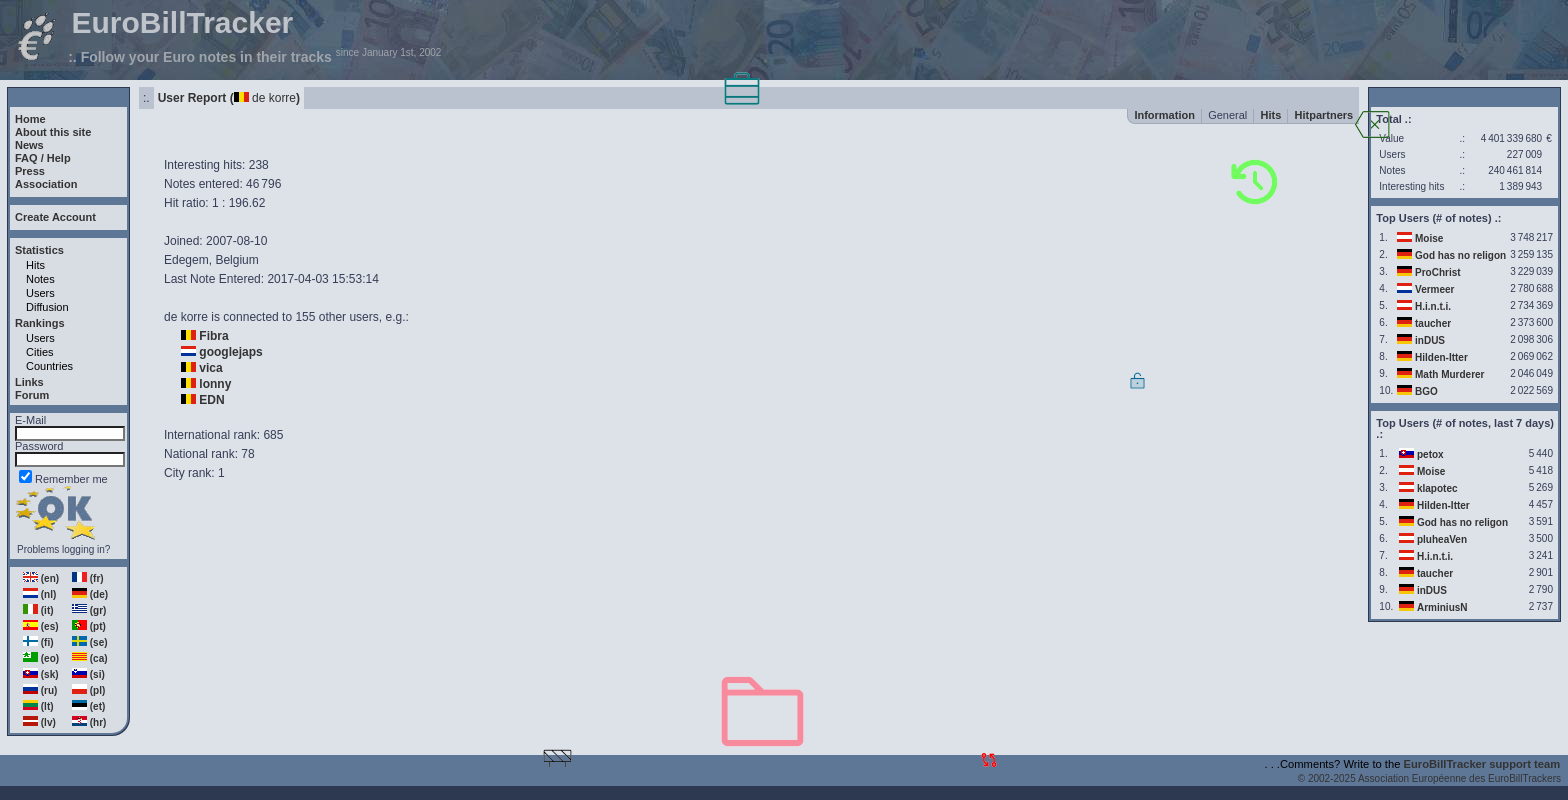  What do you see at coordinates (1137, 381) in the screenshot?
I see `unlock a protected item or feature` at bounding box center [1137, 381].